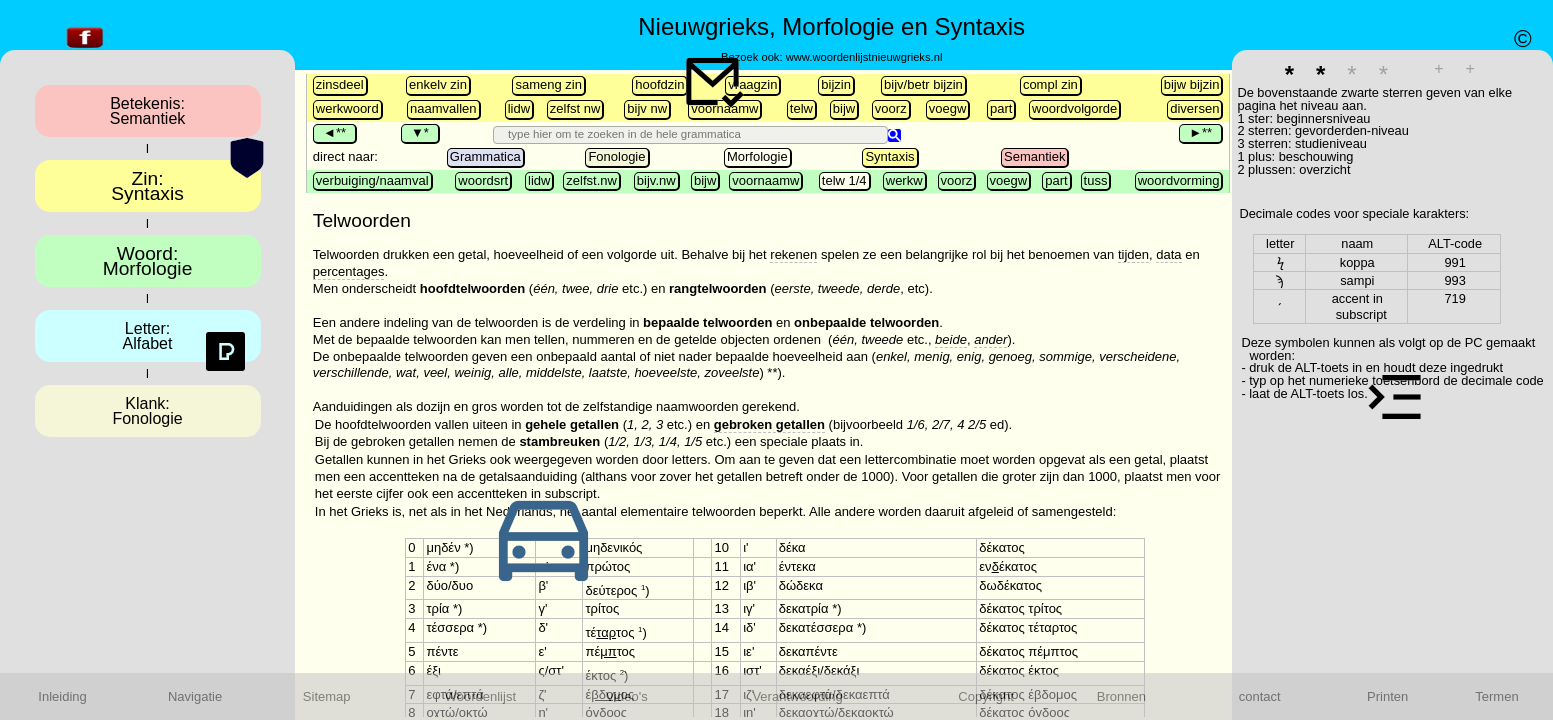 The image size is (1553, 720). Describe the element at coordinates (247, 158) in the screenshot. I see `indicates secure or protected status` at that location.